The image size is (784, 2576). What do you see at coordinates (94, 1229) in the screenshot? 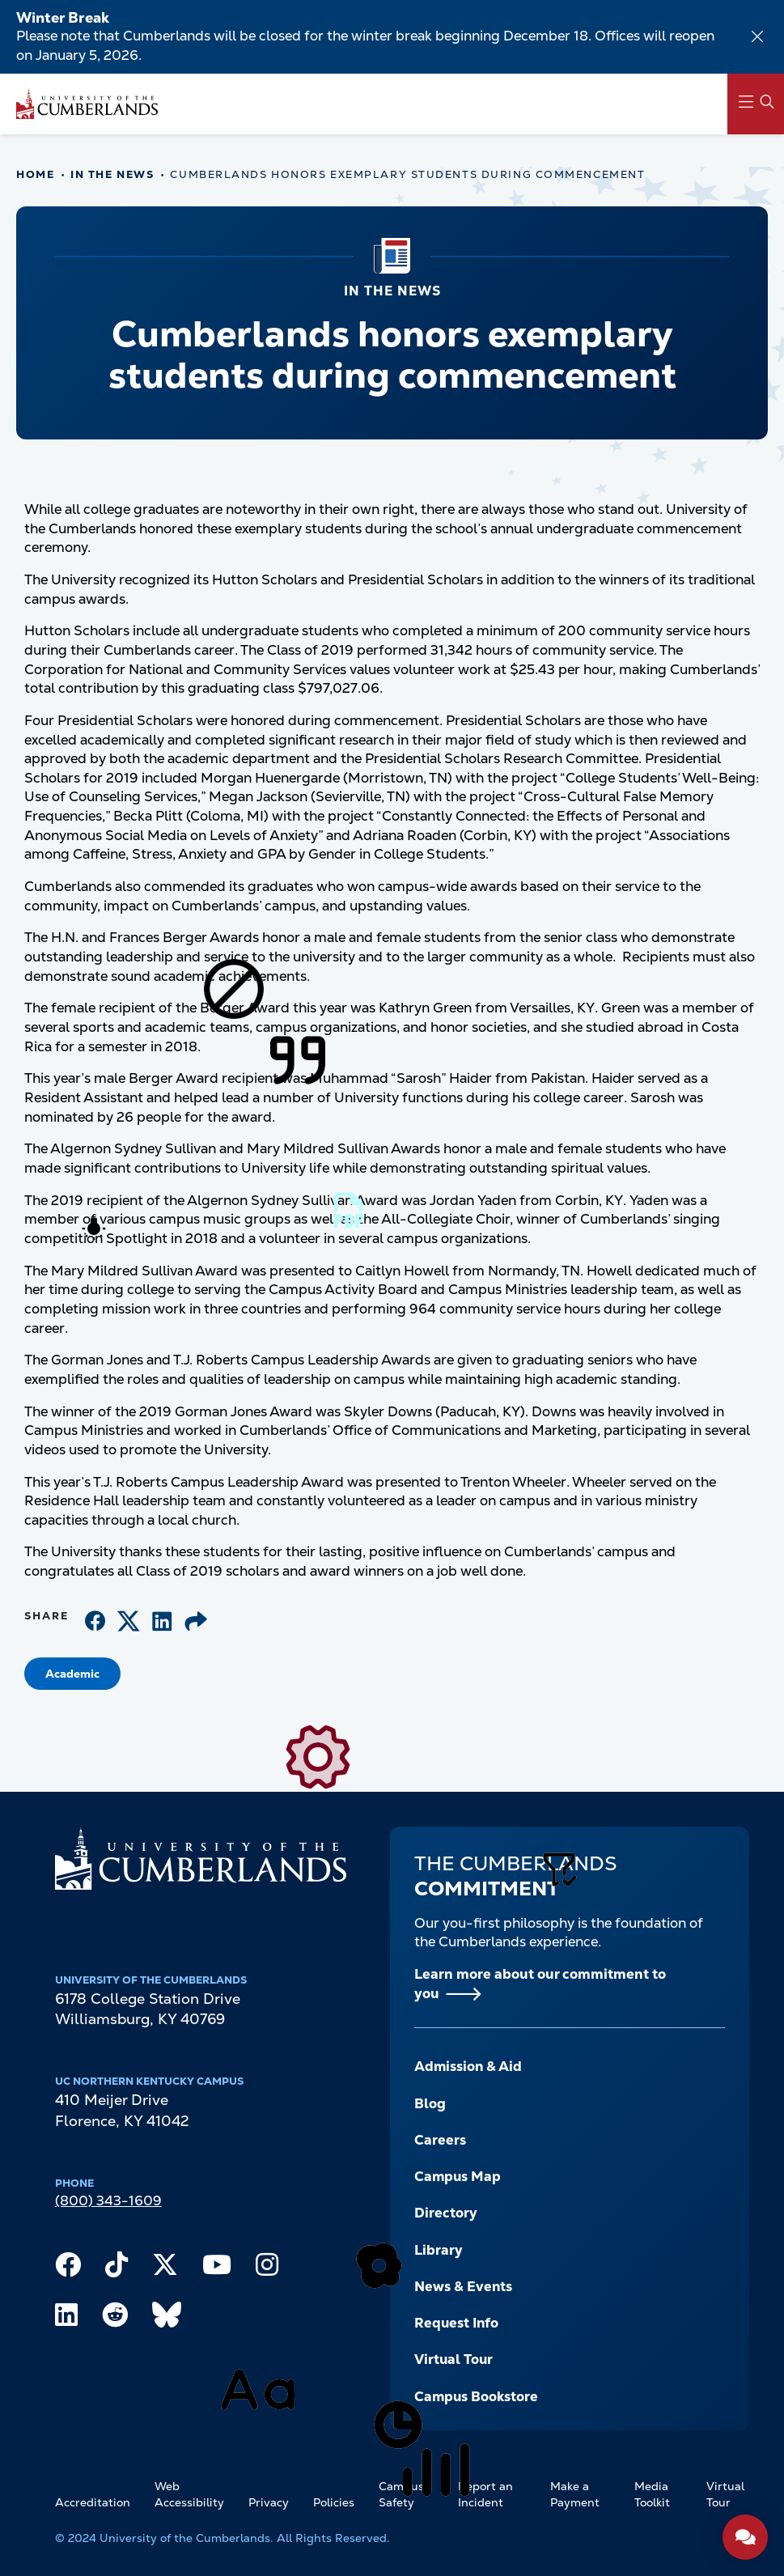
I see `adjust incandescent light settings` at bounding box center [94, 1229].